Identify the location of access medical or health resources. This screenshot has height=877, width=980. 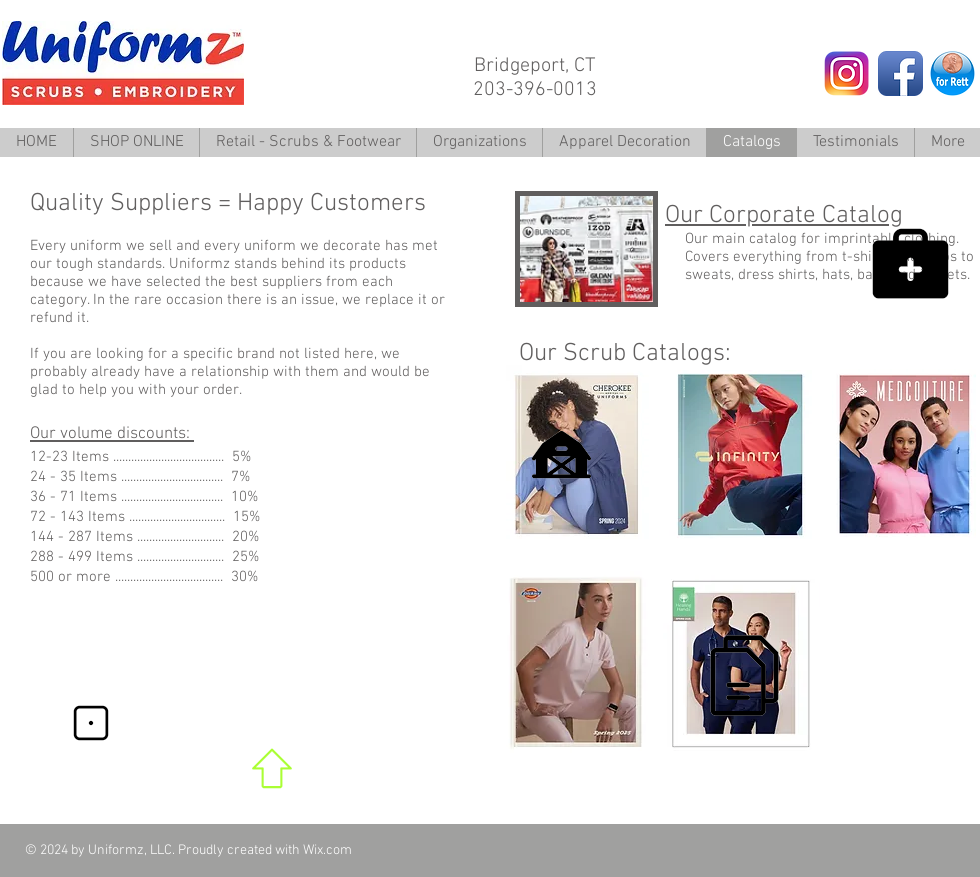
(910, 266).